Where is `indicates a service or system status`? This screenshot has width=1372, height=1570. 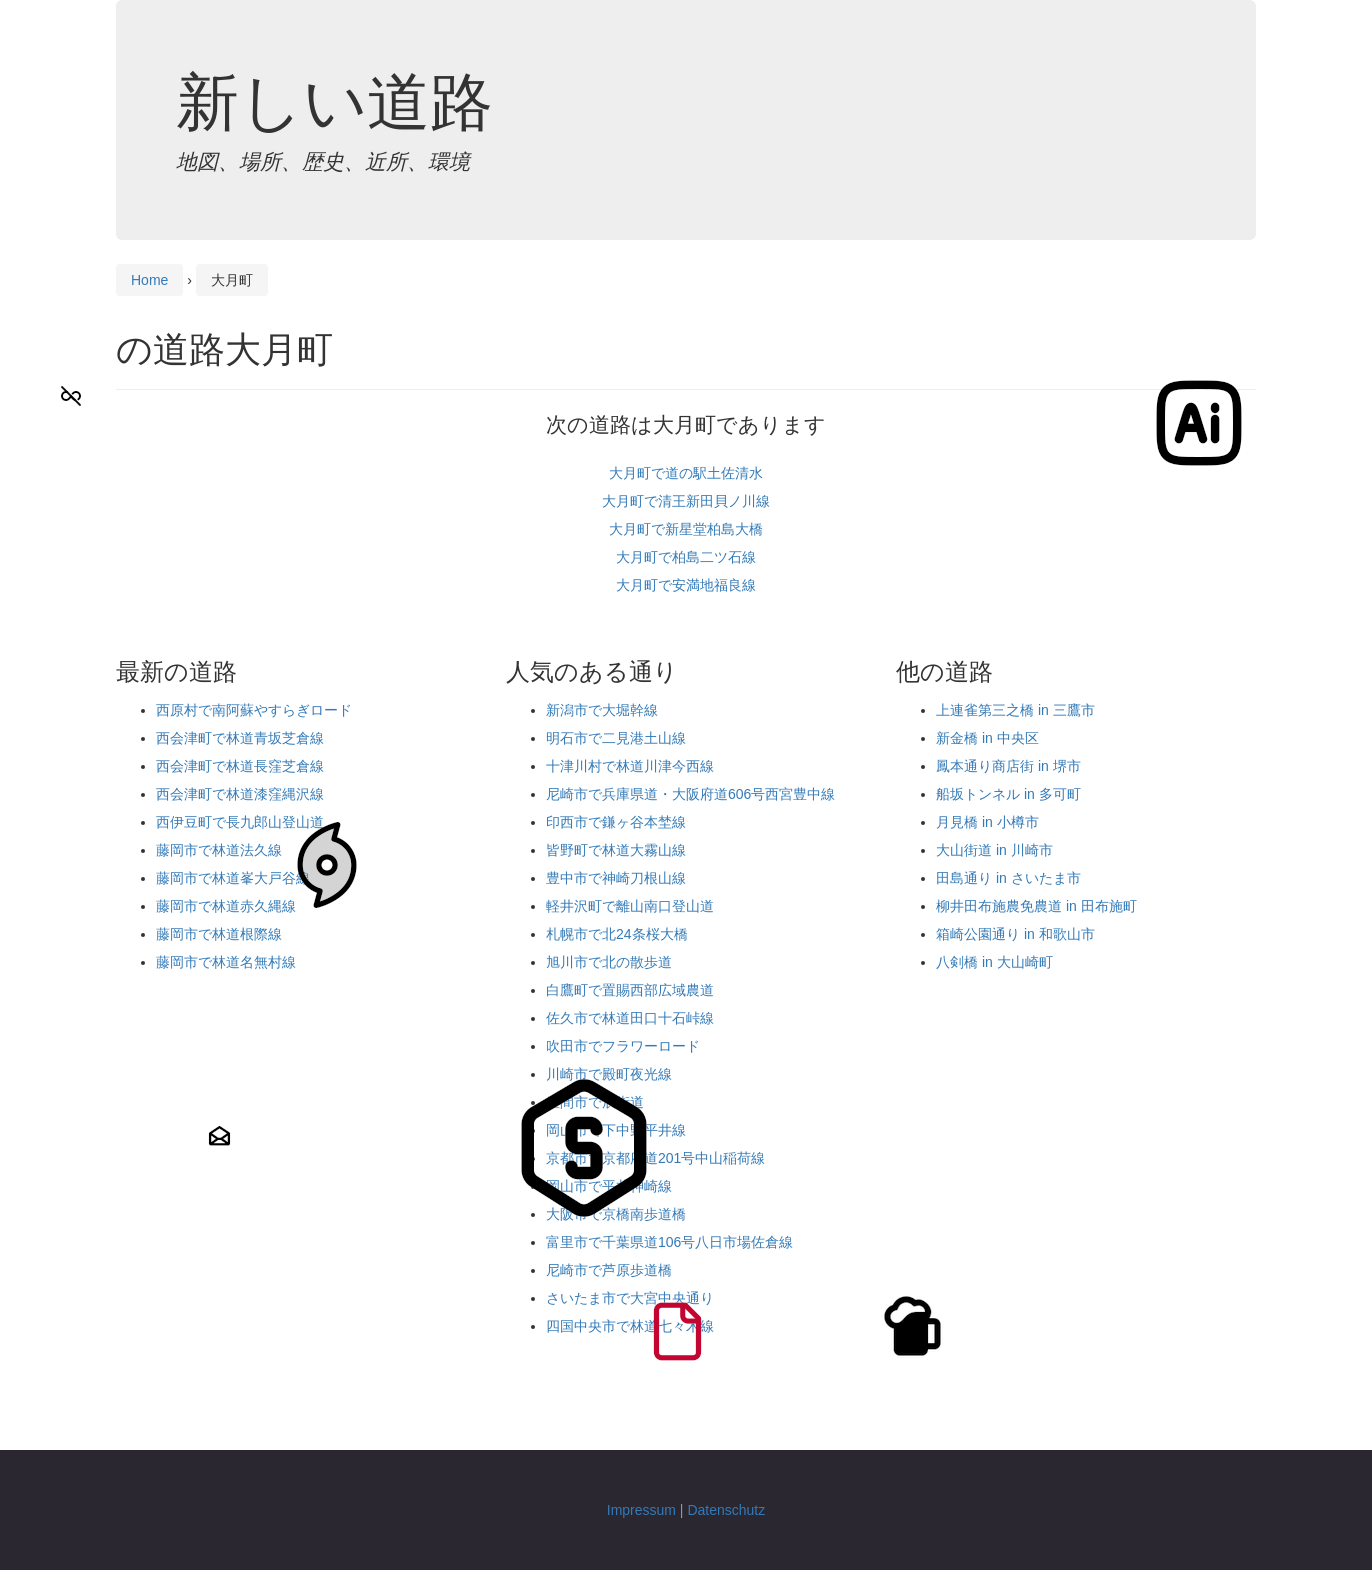 indicates a service or system status is located at coordinates (584, 1148).